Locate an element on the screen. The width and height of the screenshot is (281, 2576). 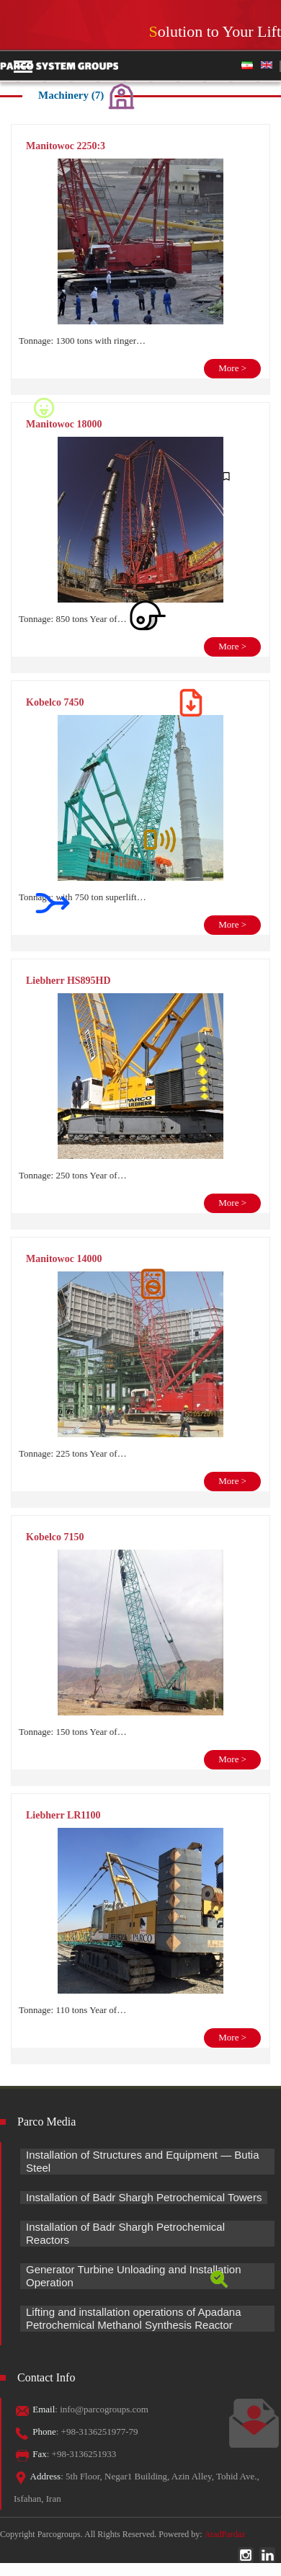
download a file to your device is located at coordinates (191, 703).